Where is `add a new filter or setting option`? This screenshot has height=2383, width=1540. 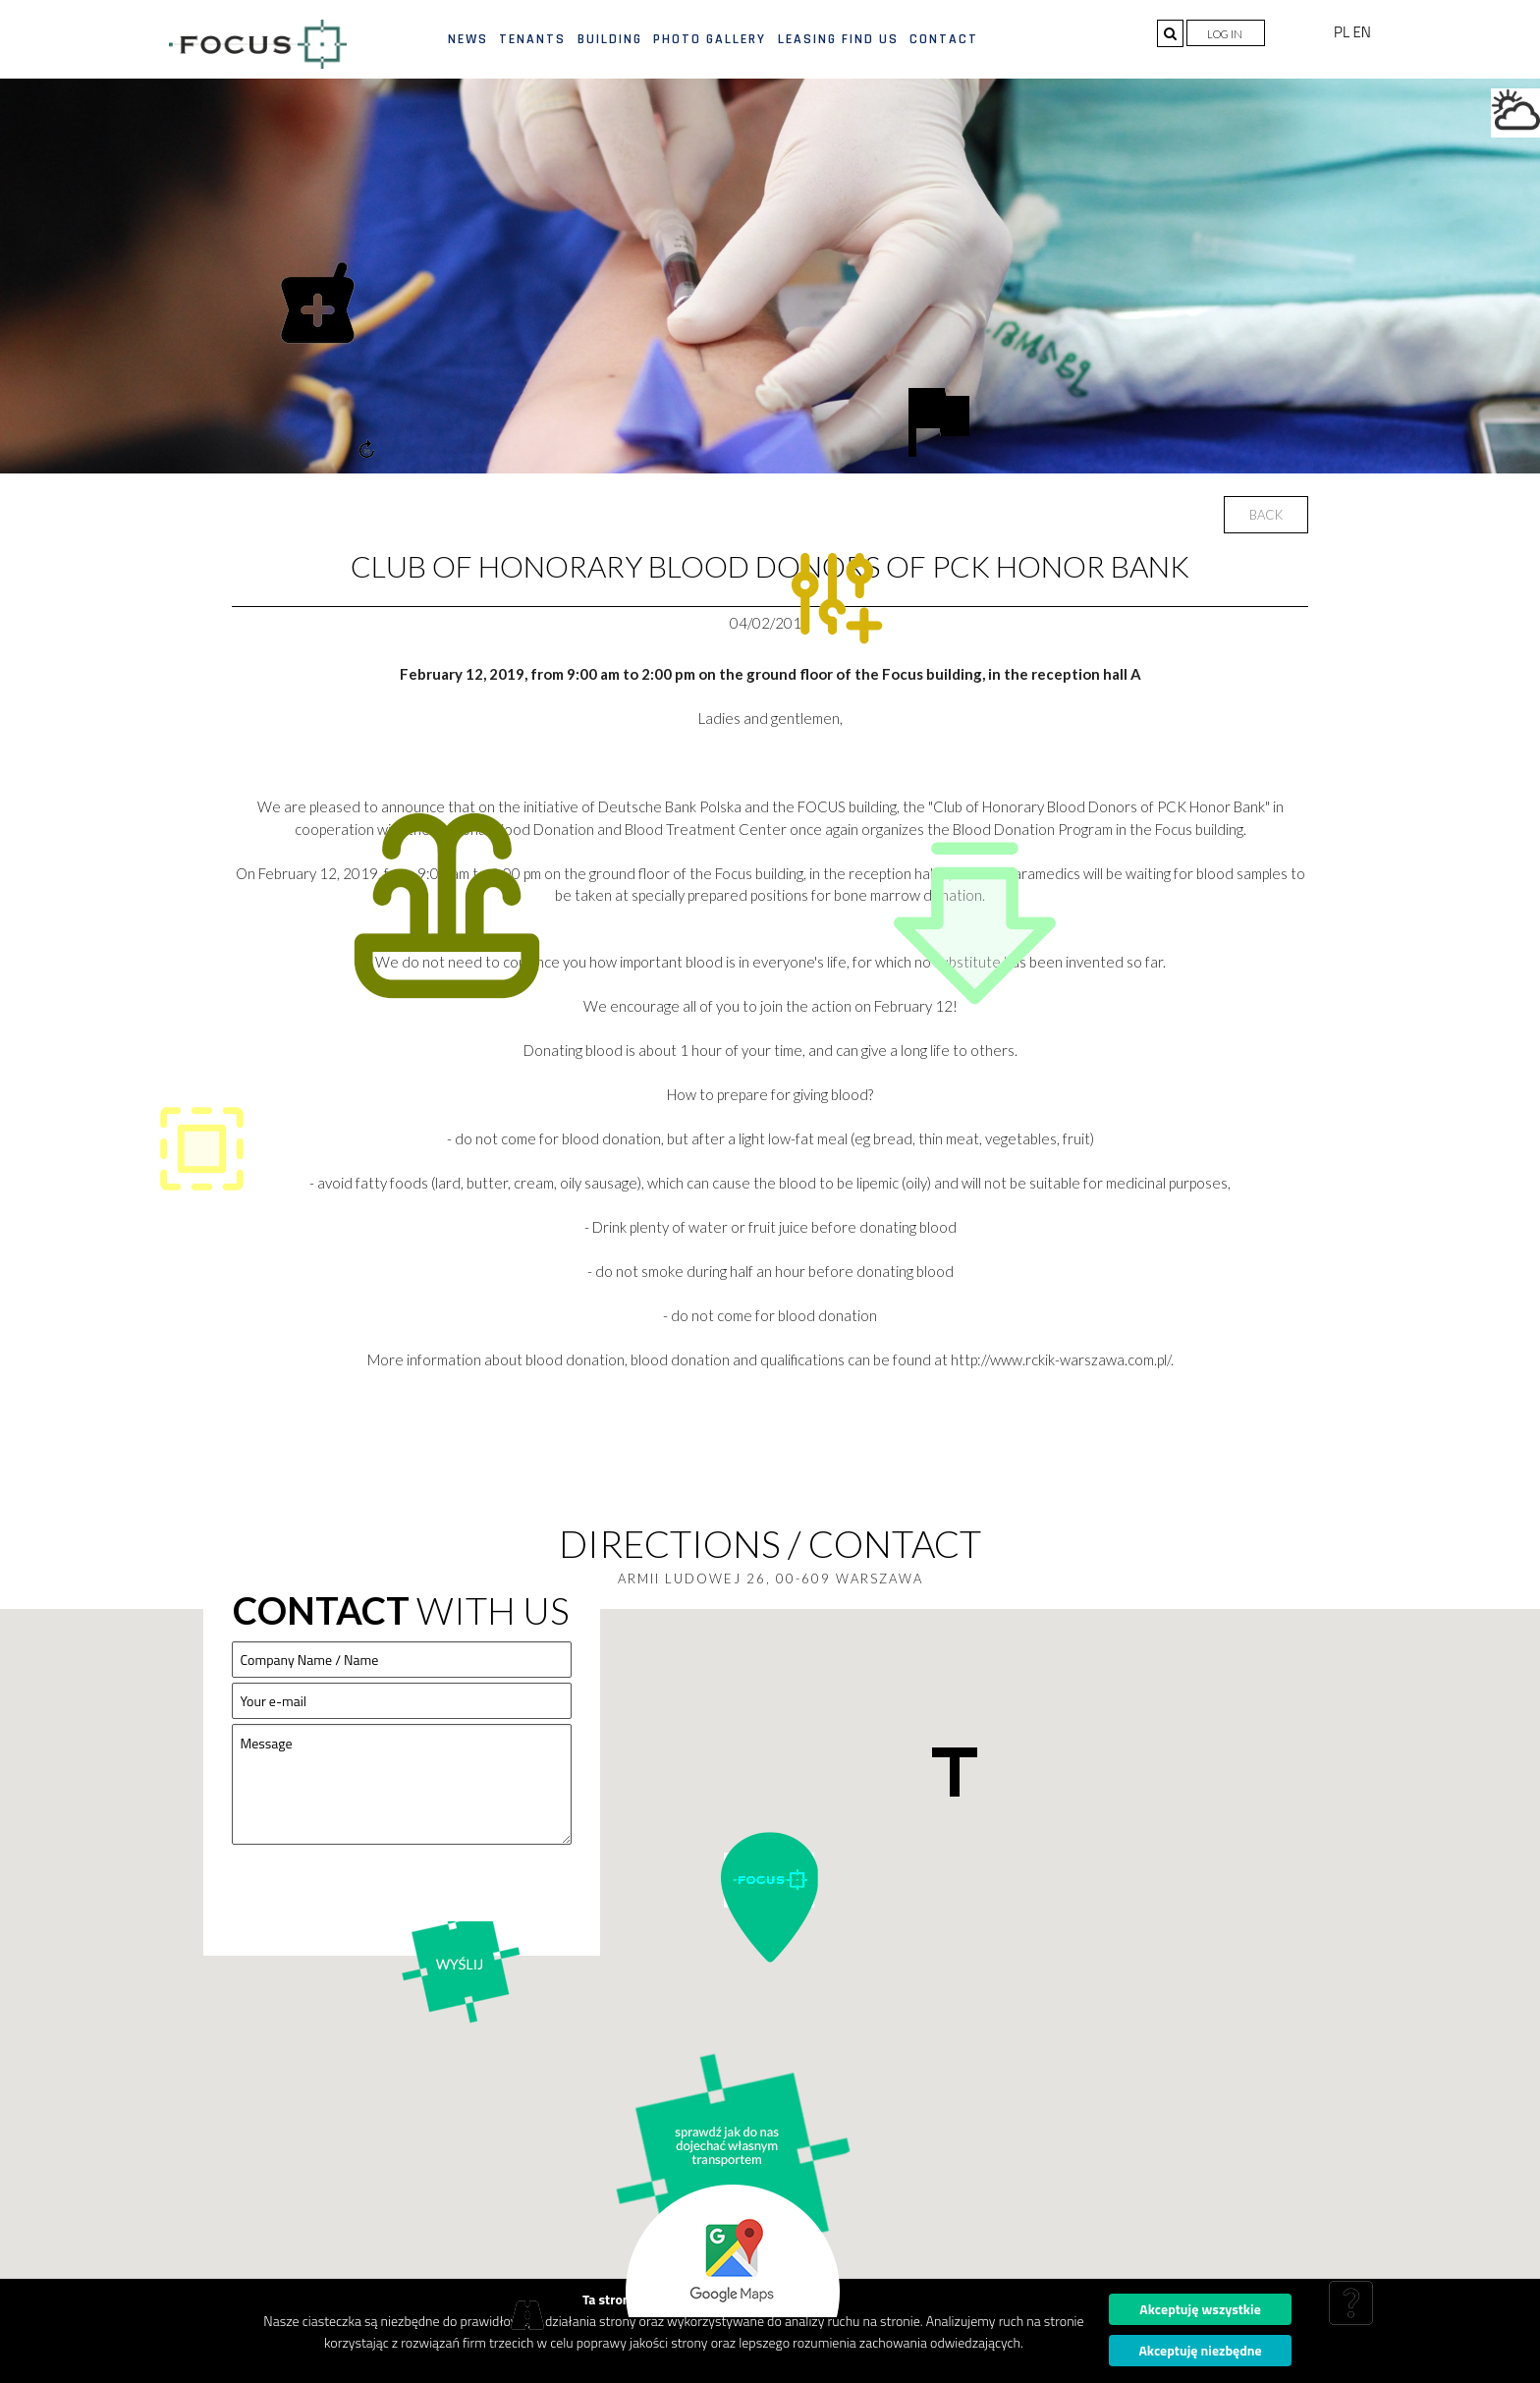 add a new filter or setting option is located at coordinates (832, 593).